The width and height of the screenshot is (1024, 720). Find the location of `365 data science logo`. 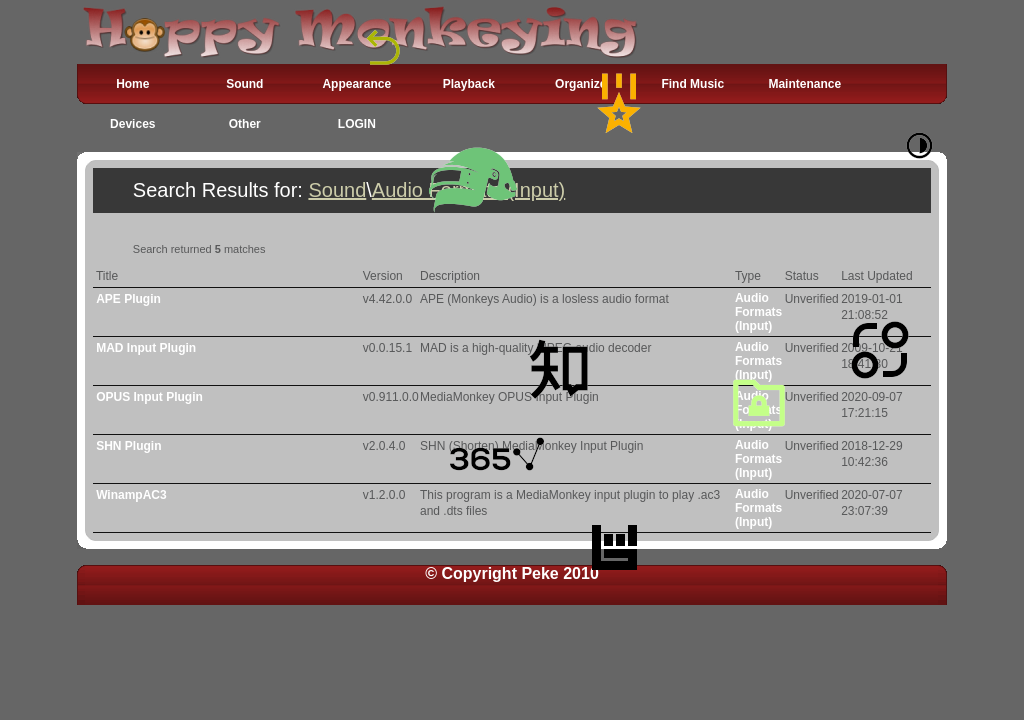

365 data science logo is located at coordinates (497, 454).